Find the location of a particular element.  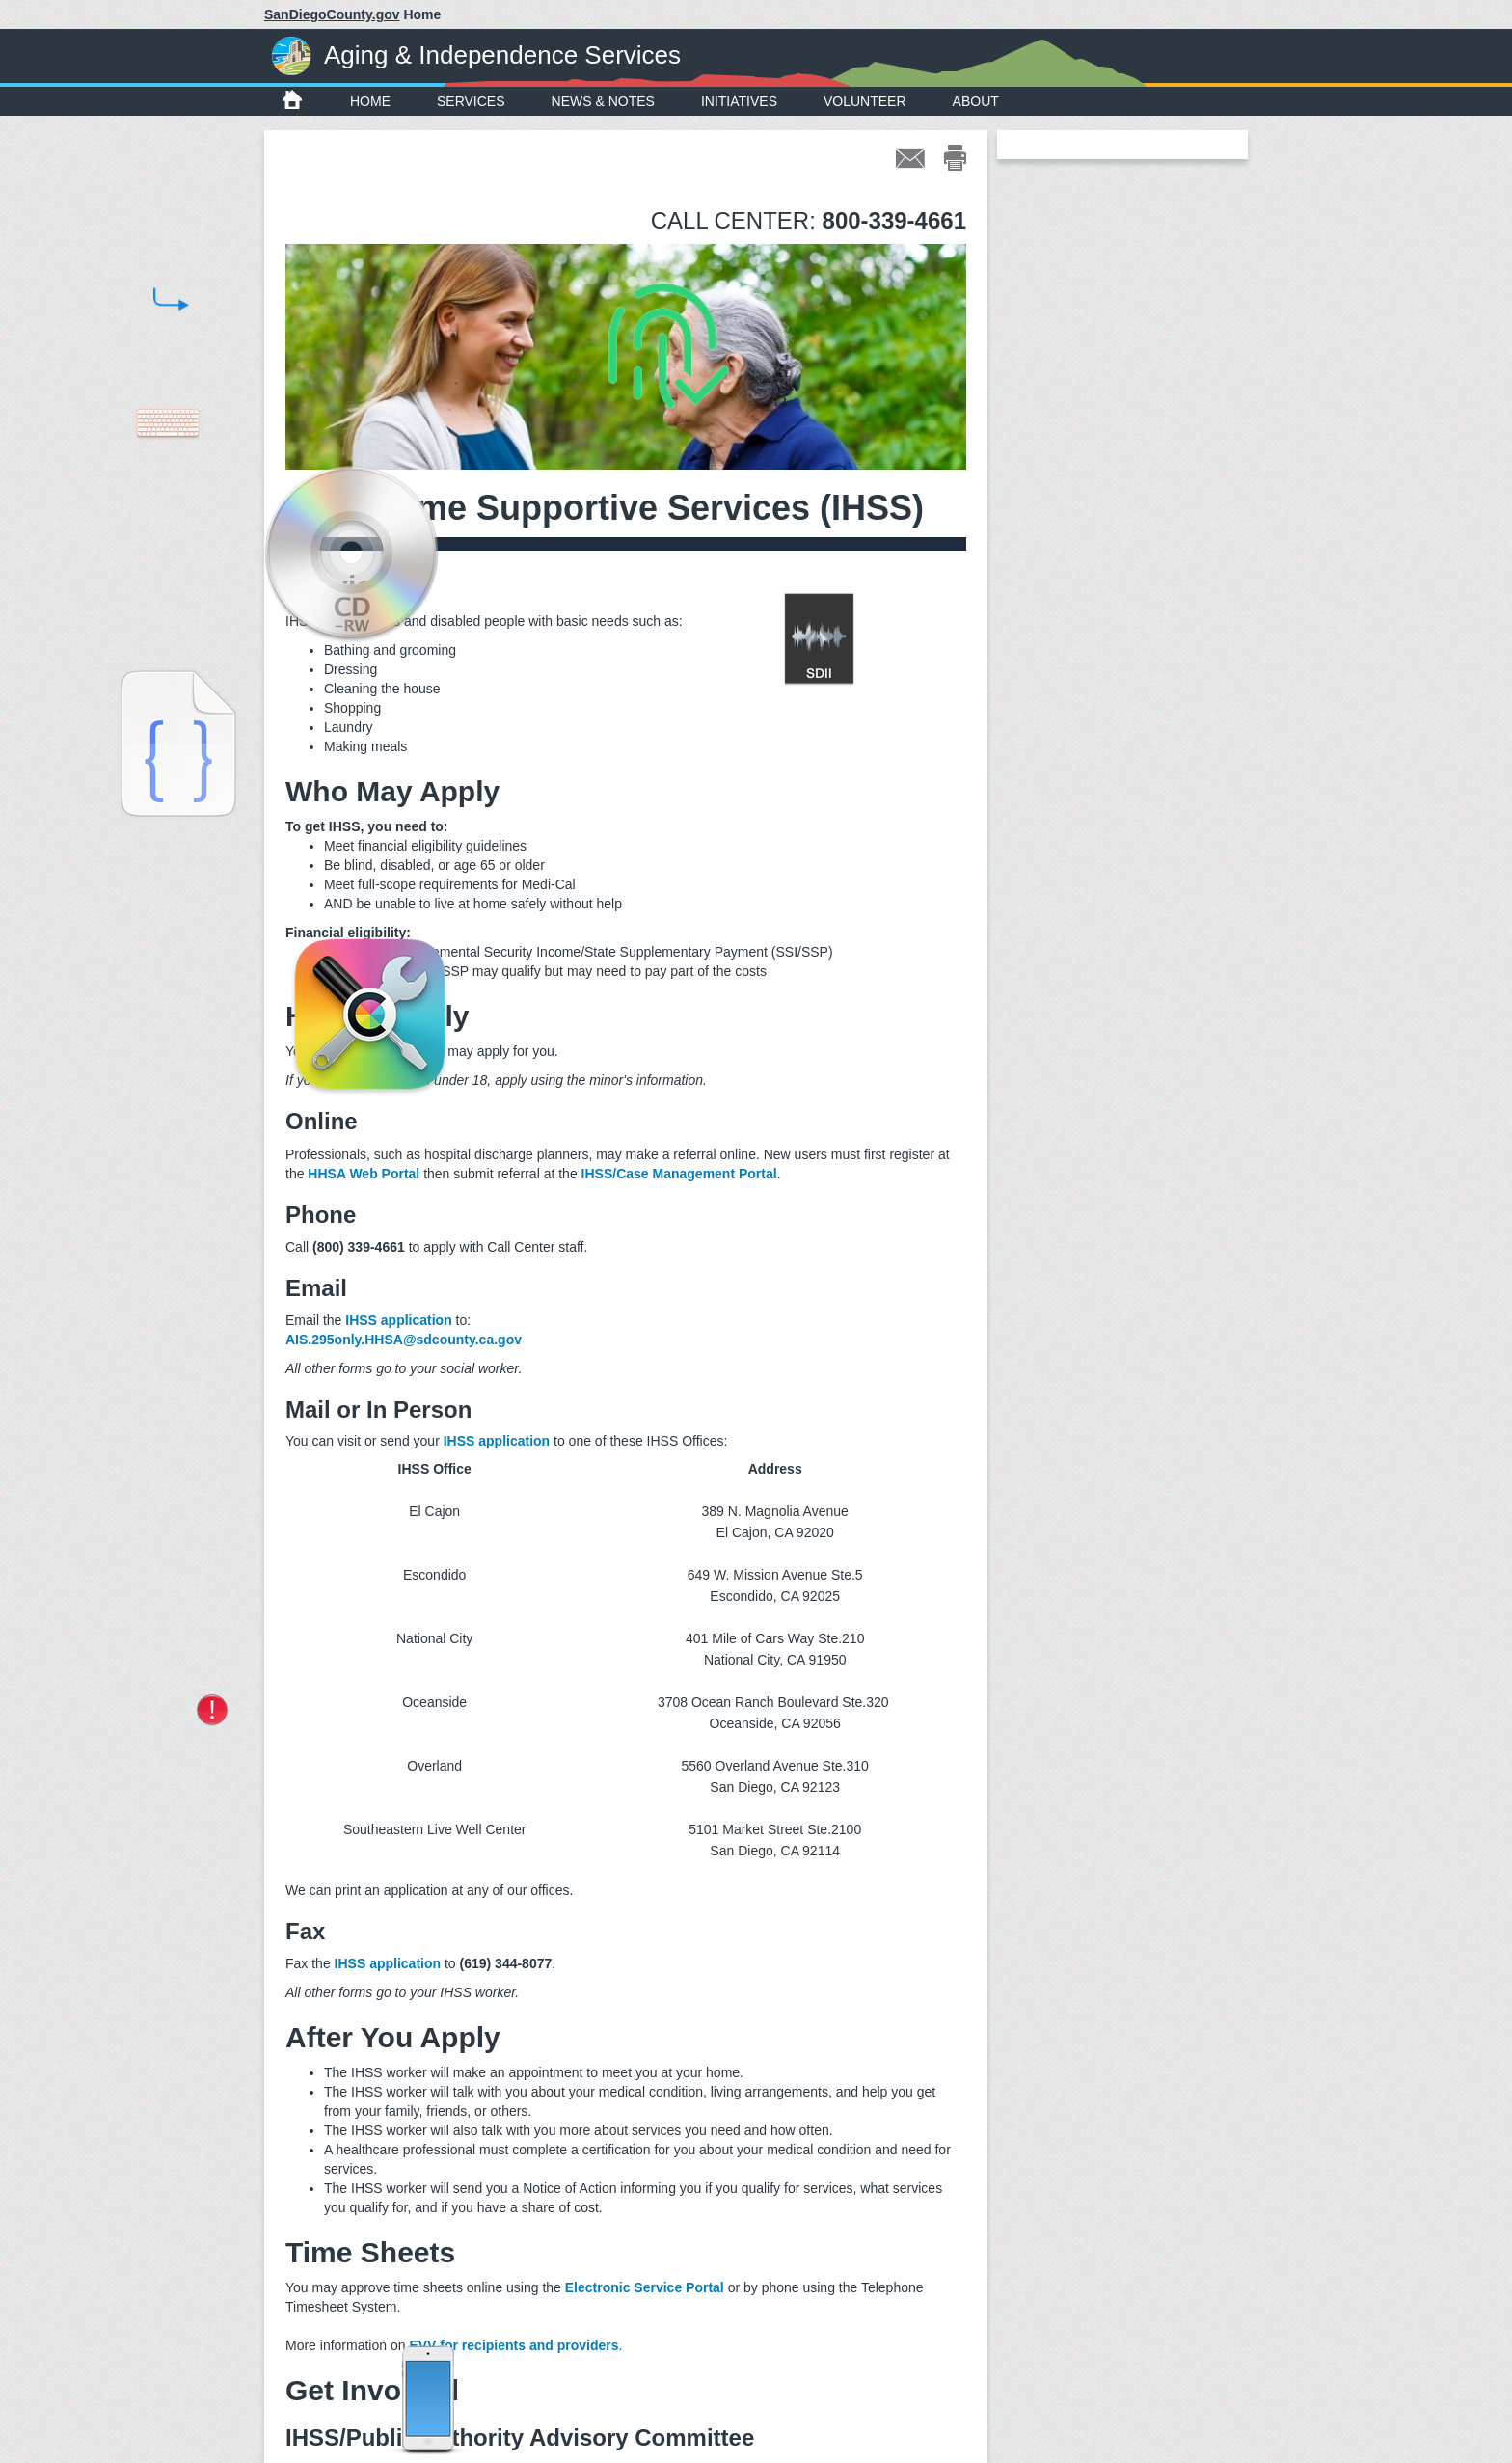

iPod Touch device connected is located at coordinates (428, 2400).